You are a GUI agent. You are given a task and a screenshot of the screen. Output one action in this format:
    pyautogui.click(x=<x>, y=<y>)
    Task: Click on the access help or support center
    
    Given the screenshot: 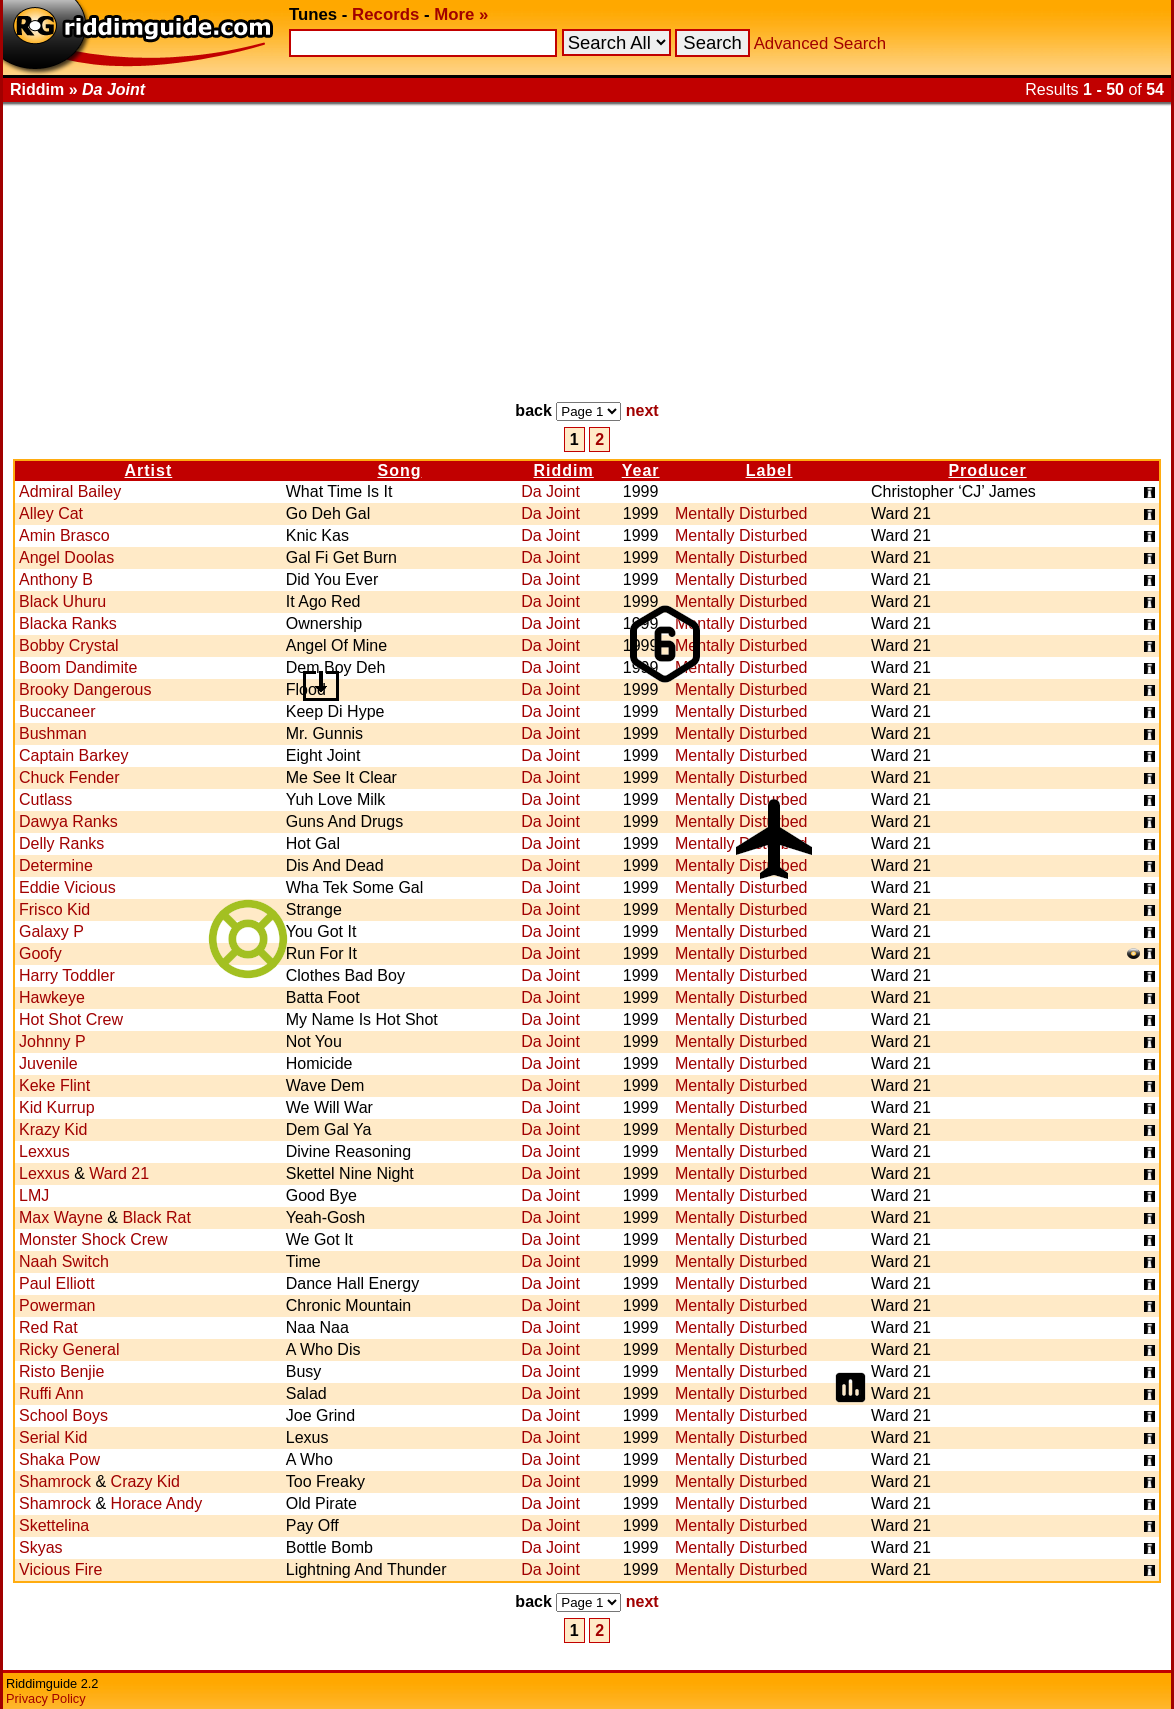 What is the action you would take?
    pyautogui.click(x=248, y=939)
    